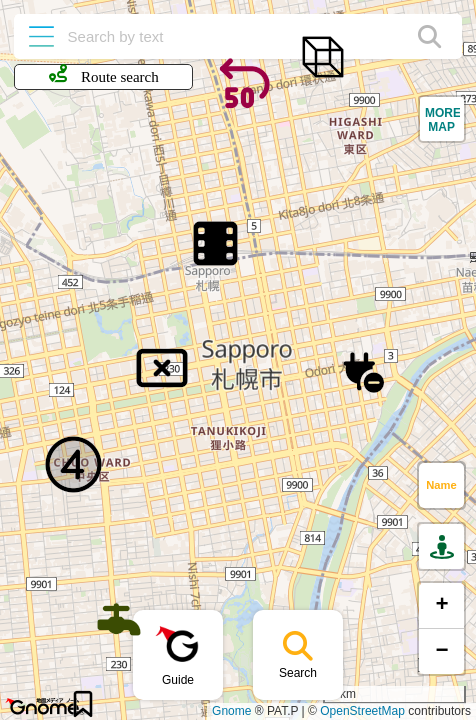  Describe the element at coordinates (192, 706) in the screenshot. I see `access more options or actions` at that location.